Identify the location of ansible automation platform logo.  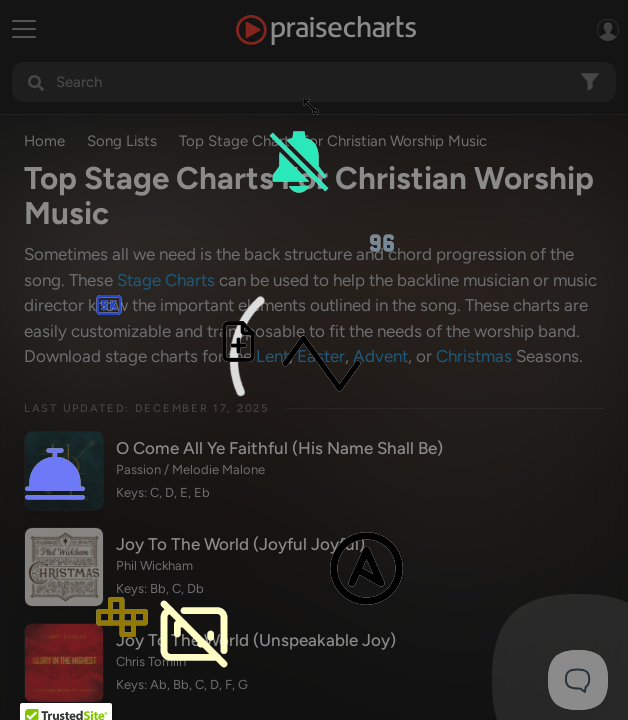
(366, 568).